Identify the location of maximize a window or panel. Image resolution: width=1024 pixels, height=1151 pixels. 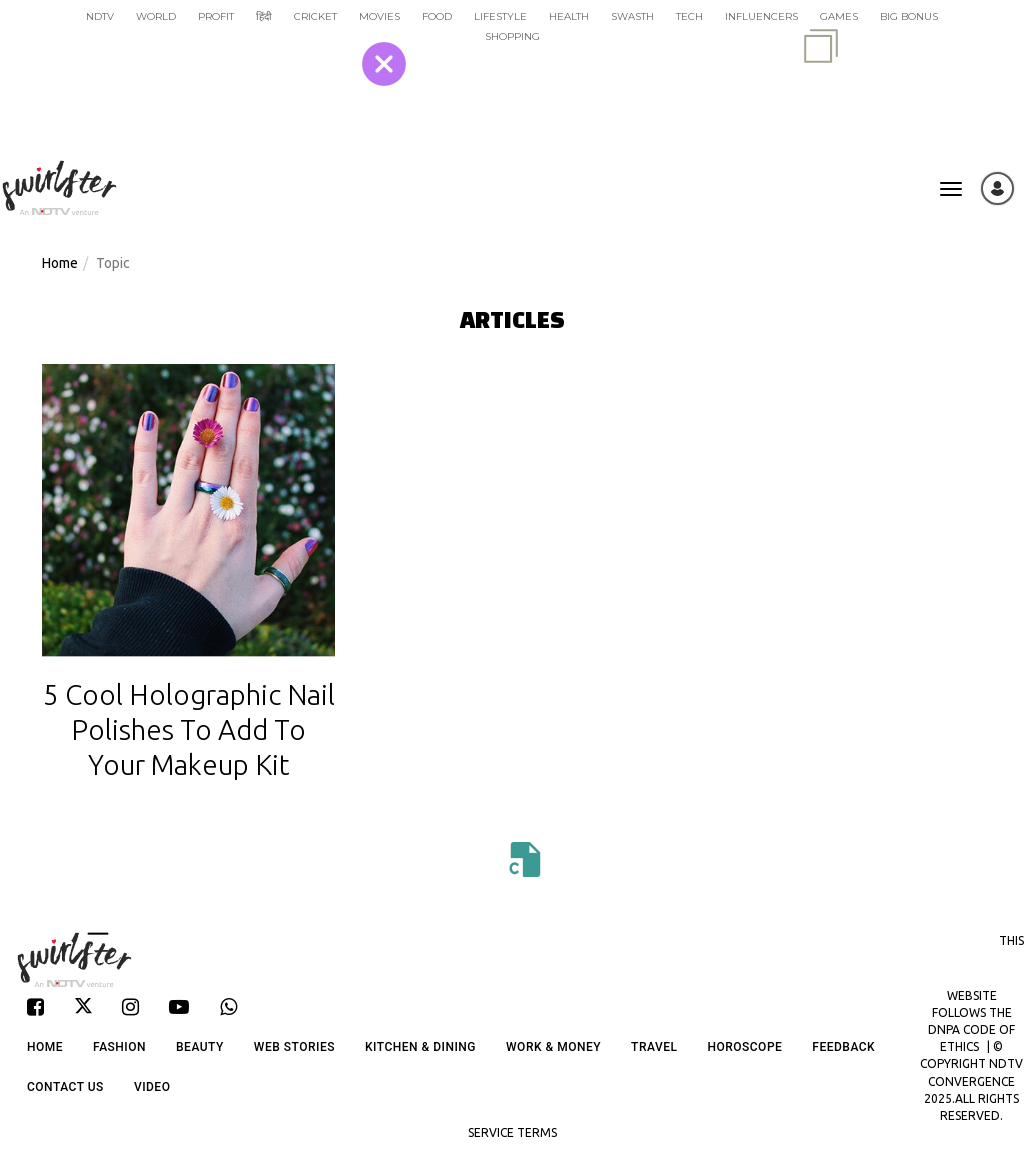
(98, 943).